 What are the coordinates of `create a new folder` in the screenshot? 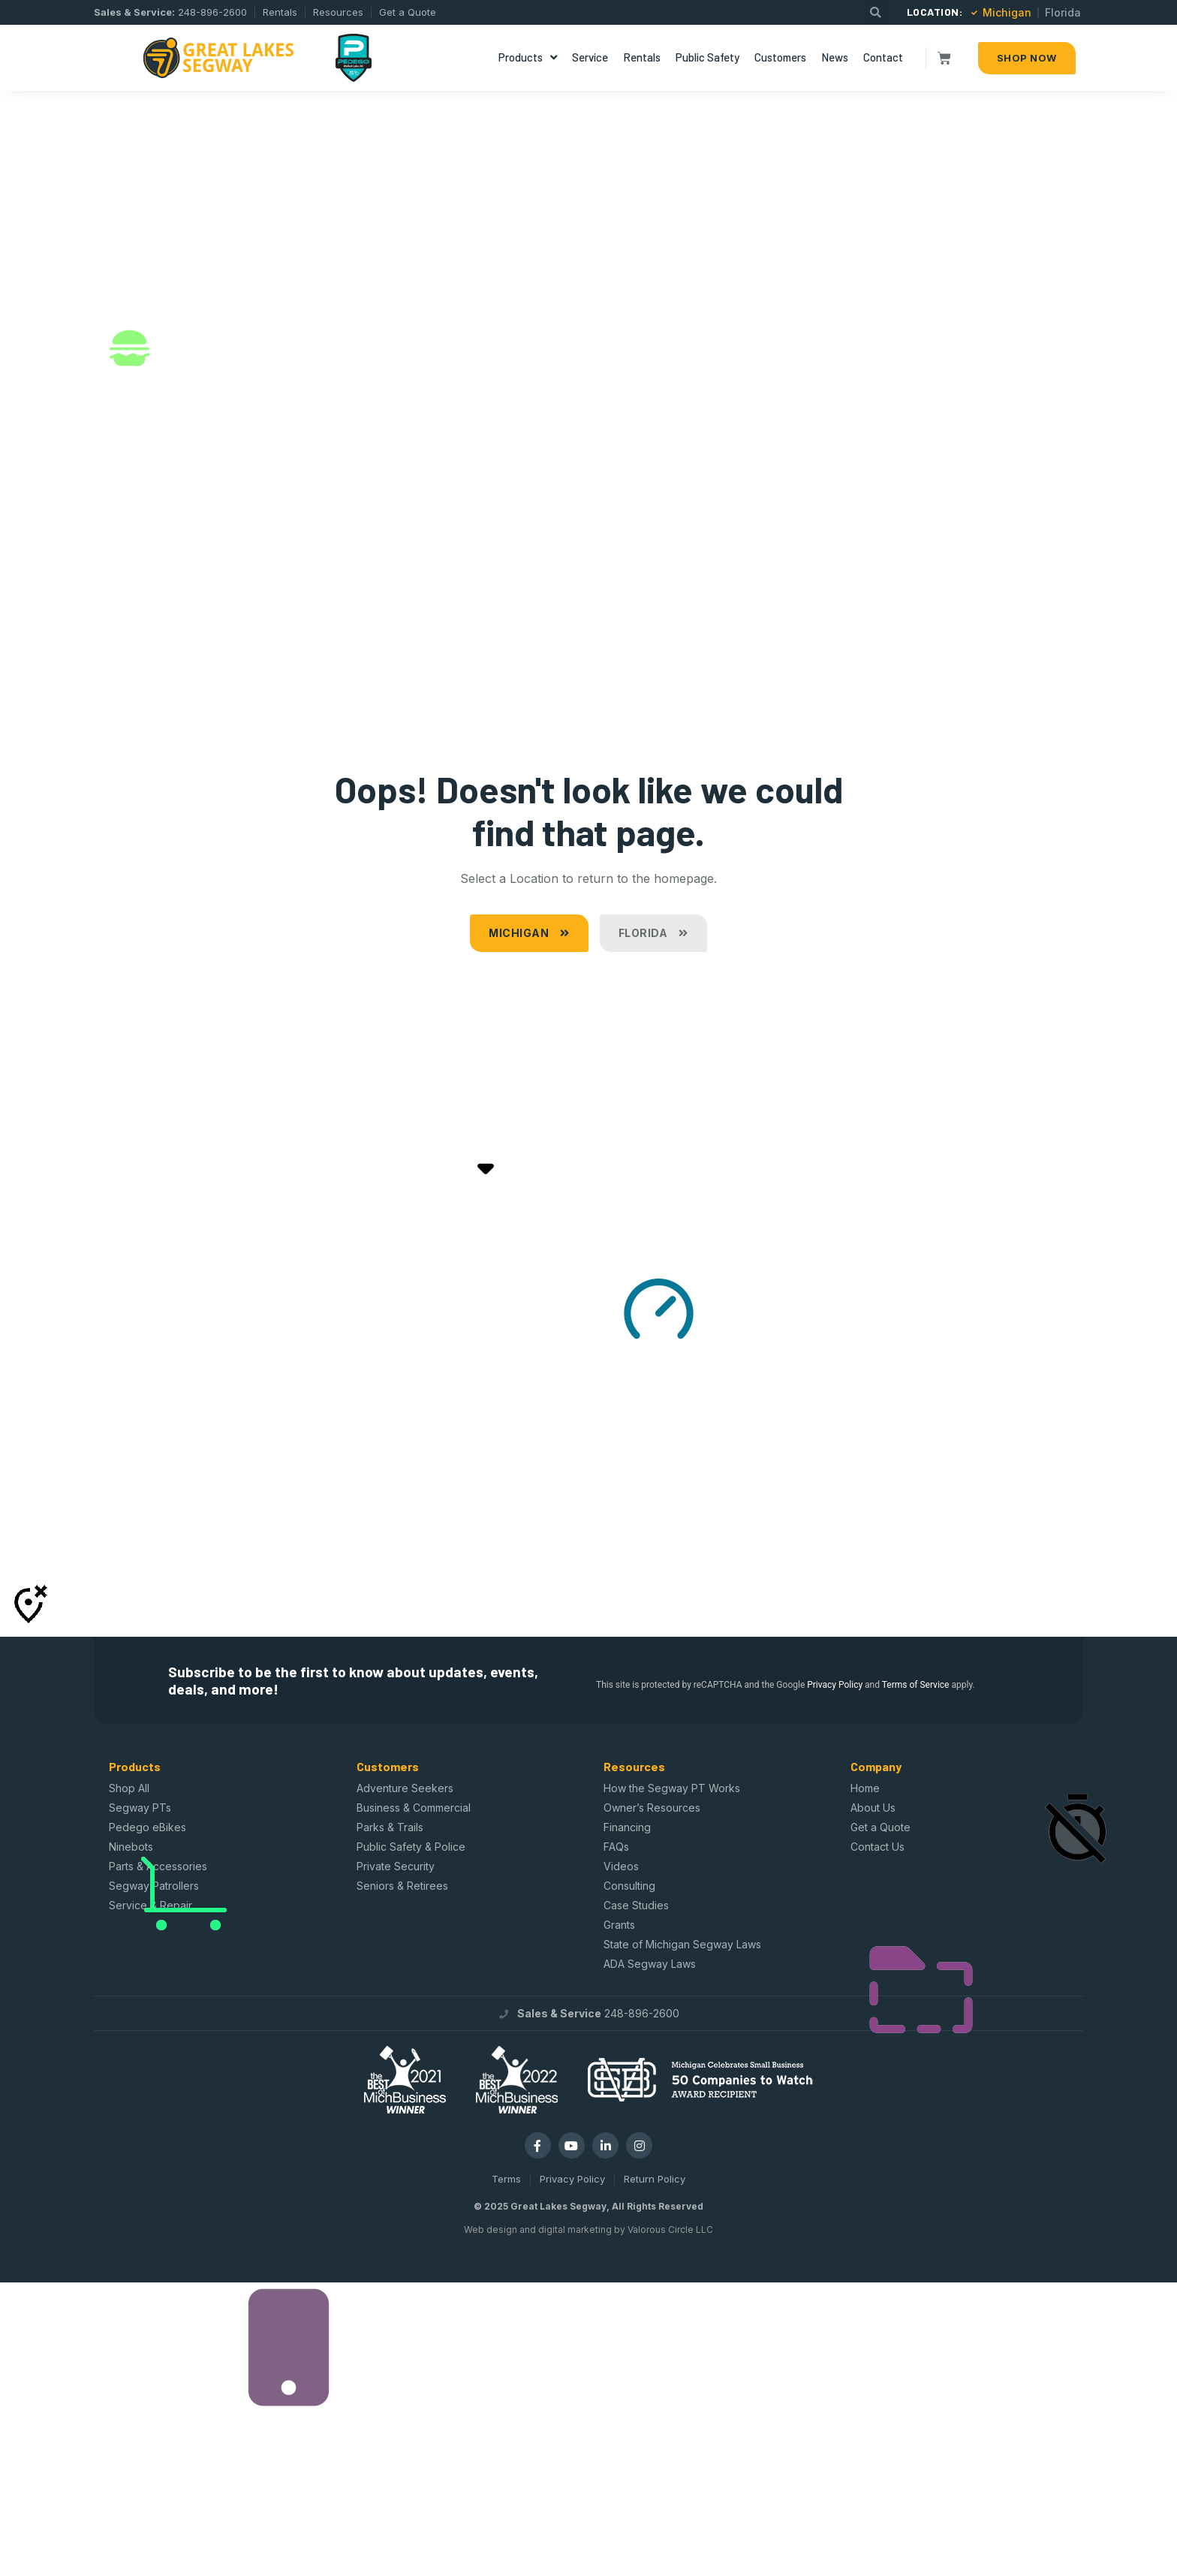 It's located at (921, 1990).